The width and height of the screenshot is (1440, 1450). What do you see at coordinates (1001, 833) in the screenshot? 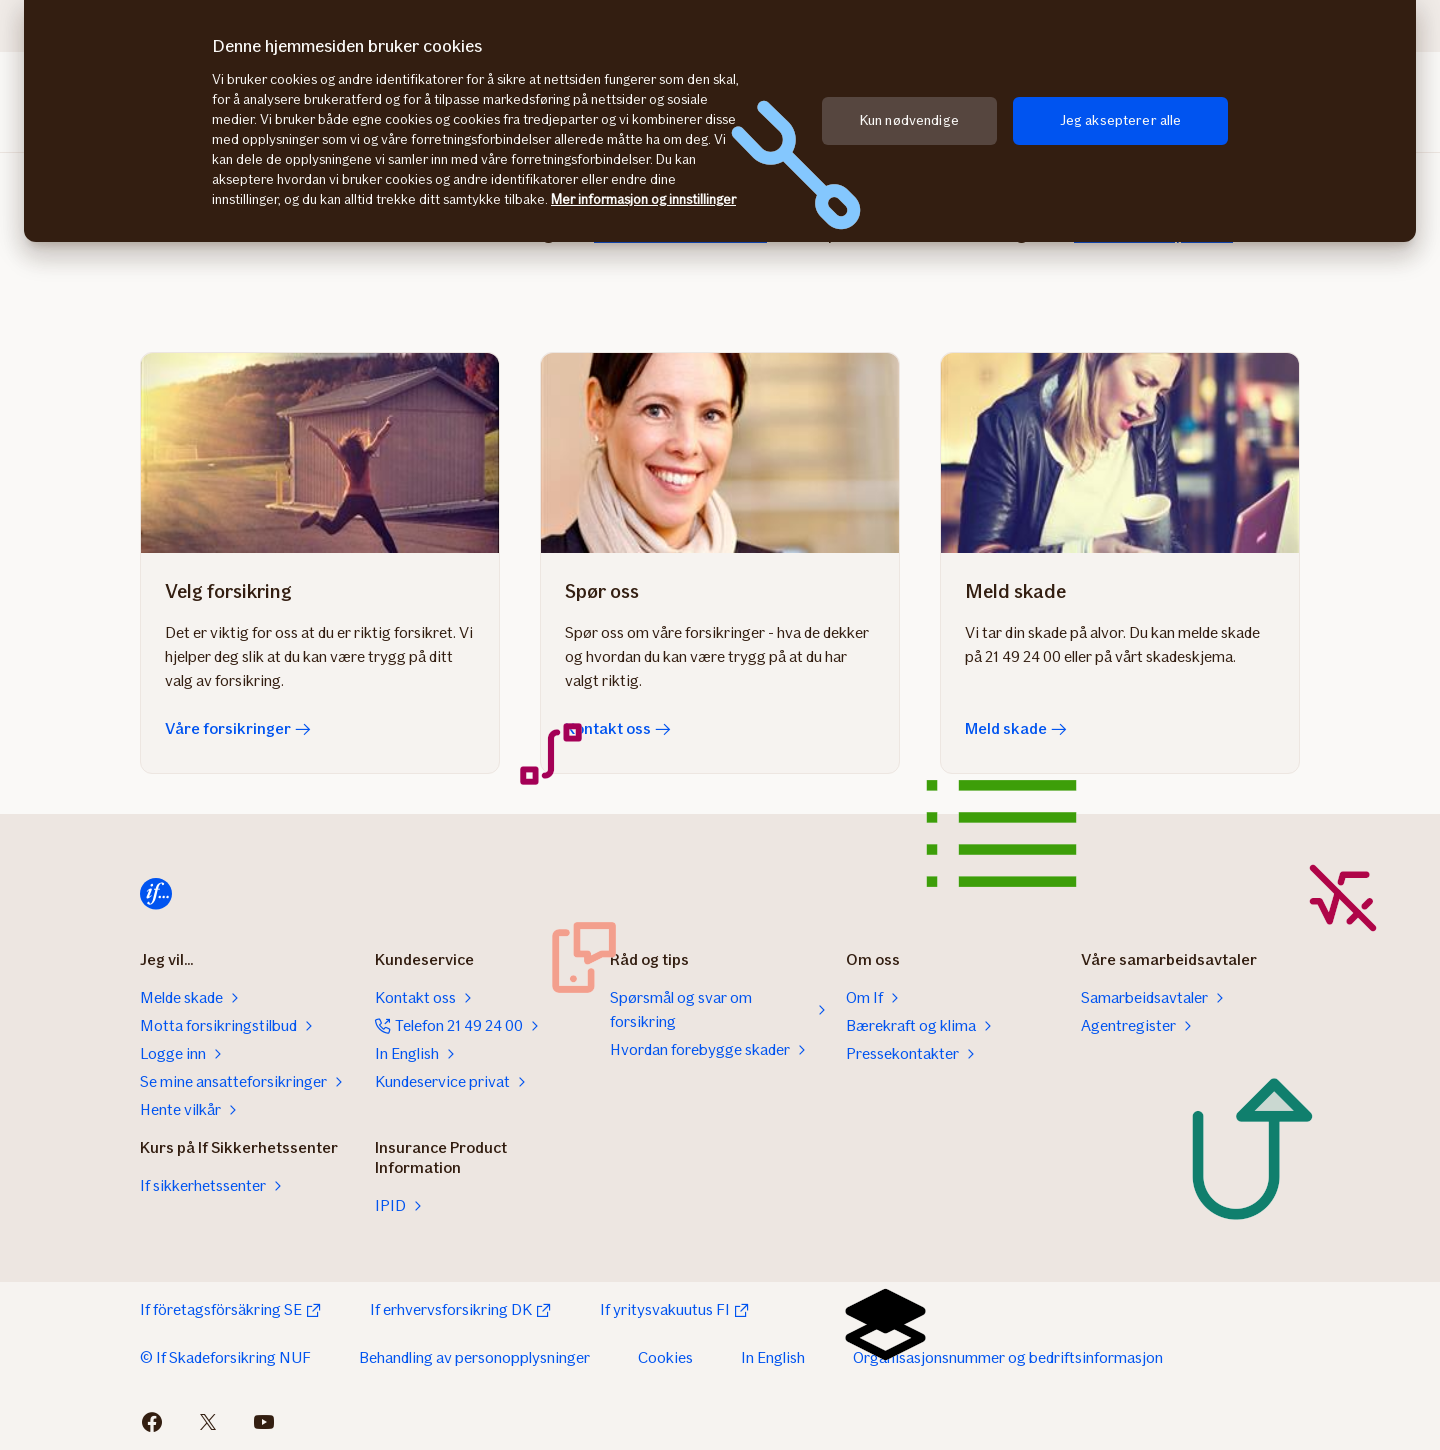
I see `view items as a bulleted list` at bounding box center [1001, 833].